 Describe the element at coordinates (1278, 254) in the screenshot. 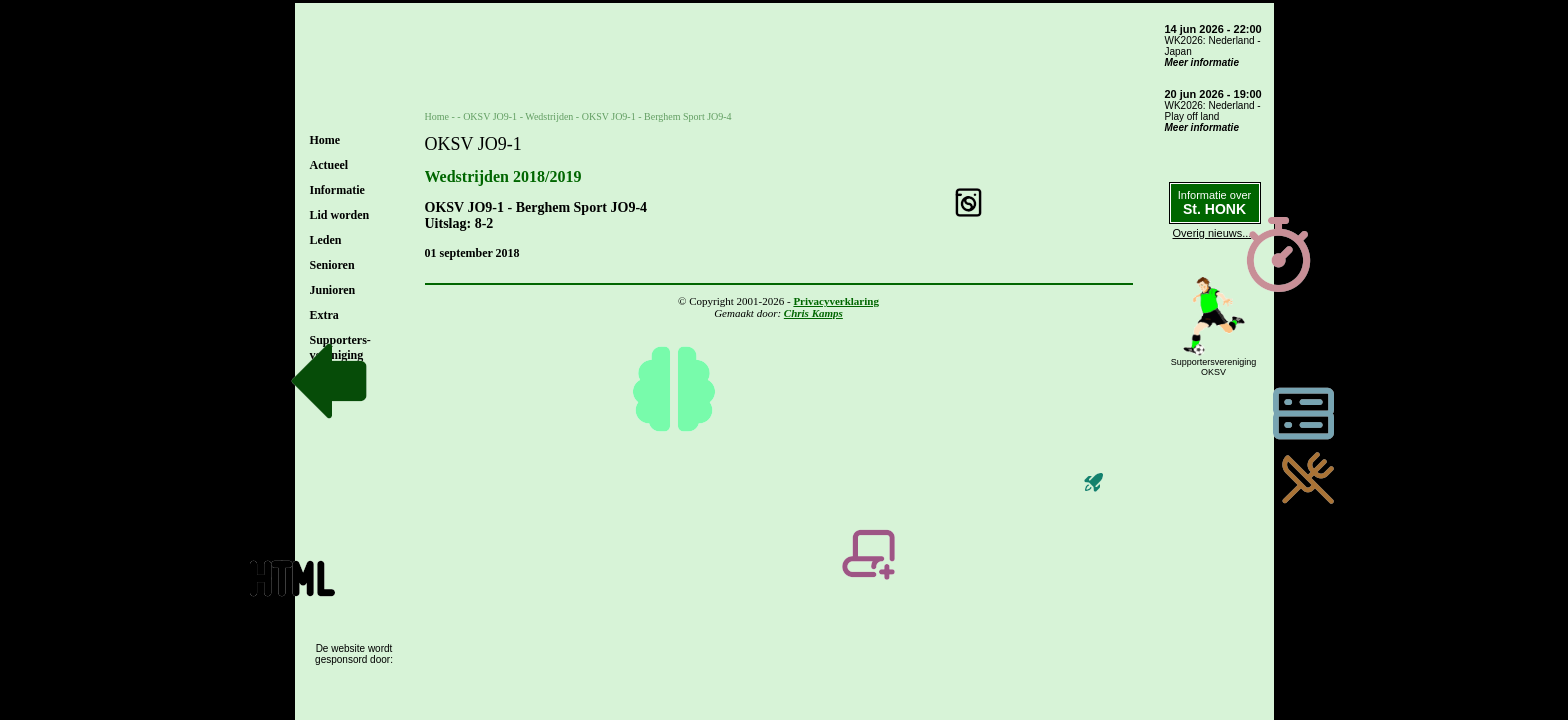

I see `start or stop a timer` at that location.